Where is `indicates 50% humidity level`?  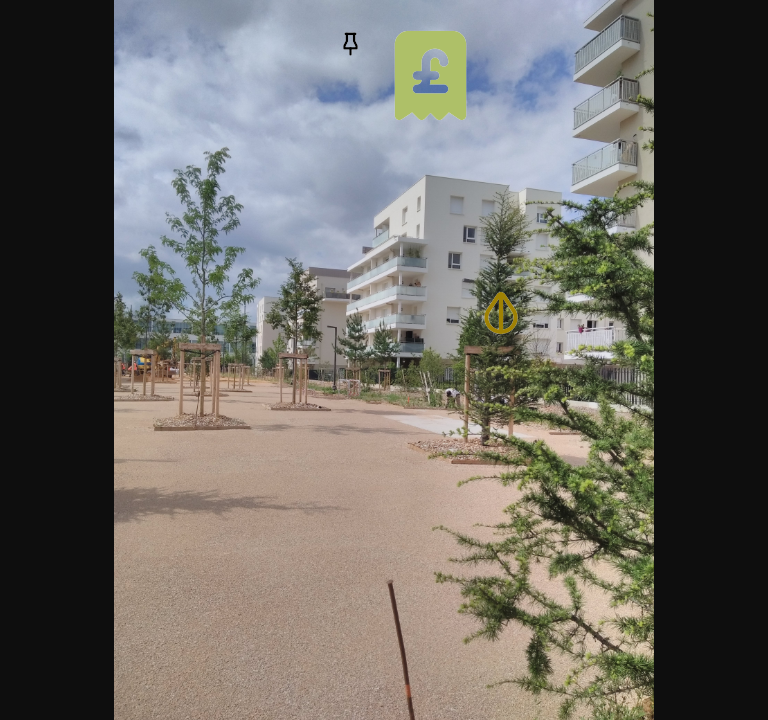 indicates 50% humidity level is located at coordinates (501, 313).